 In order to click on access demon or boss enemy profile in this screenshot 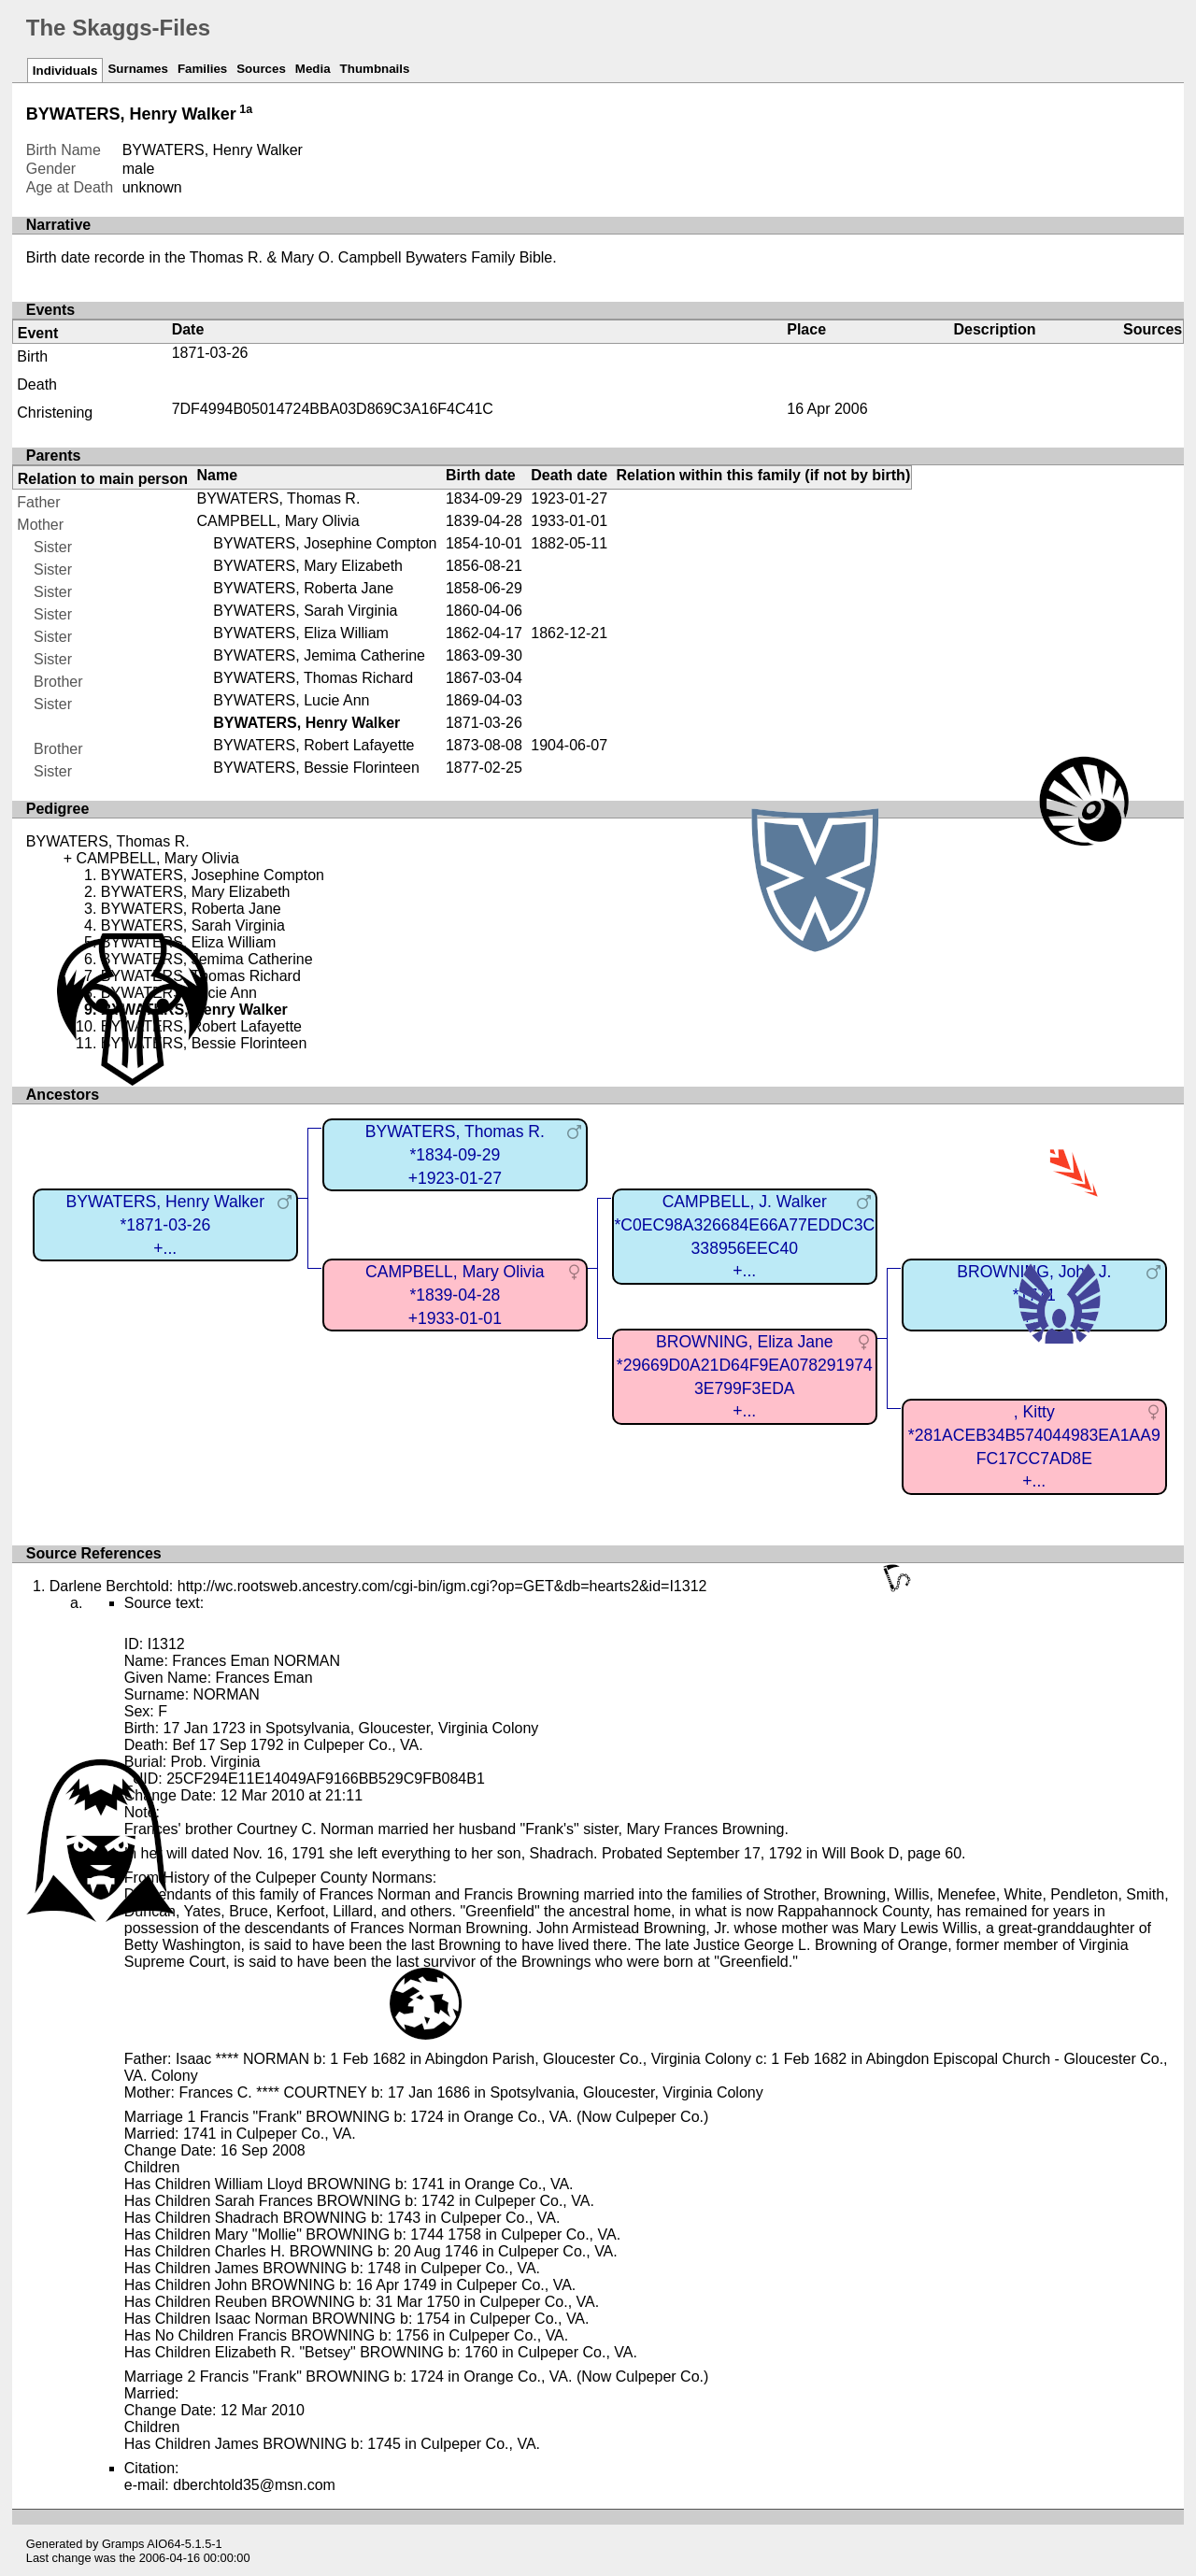, I will do `click(132, 1009)`.